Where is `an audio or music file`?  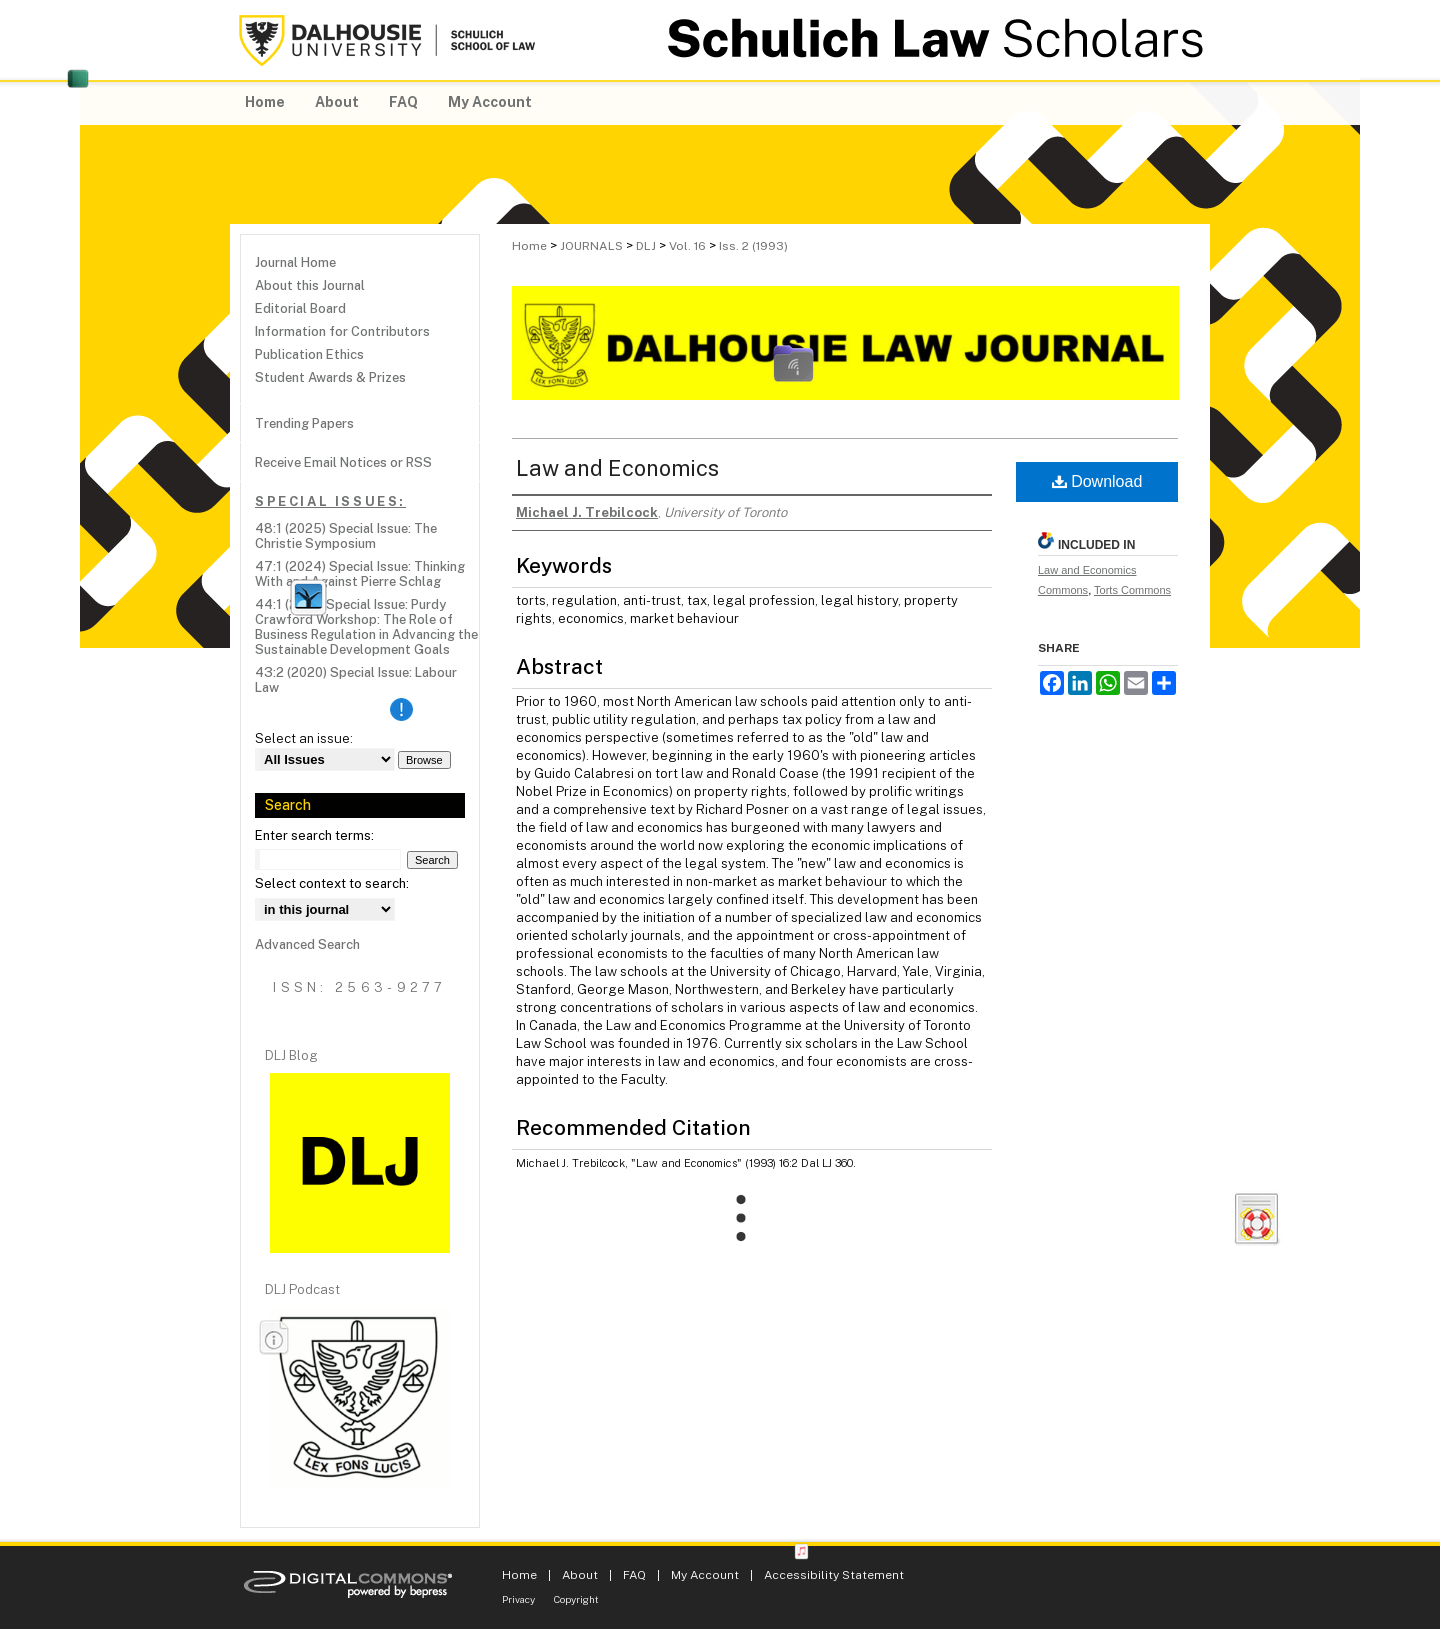
an audio or music file is located at coordinates (801, 1551).